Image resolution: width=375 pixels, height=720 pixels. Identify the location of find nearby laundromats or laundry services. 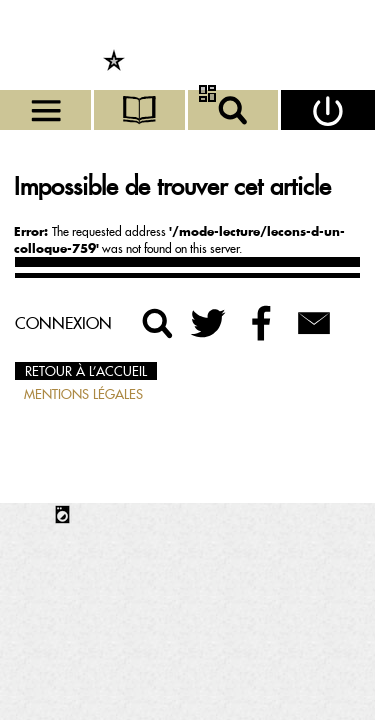
(62, 514).